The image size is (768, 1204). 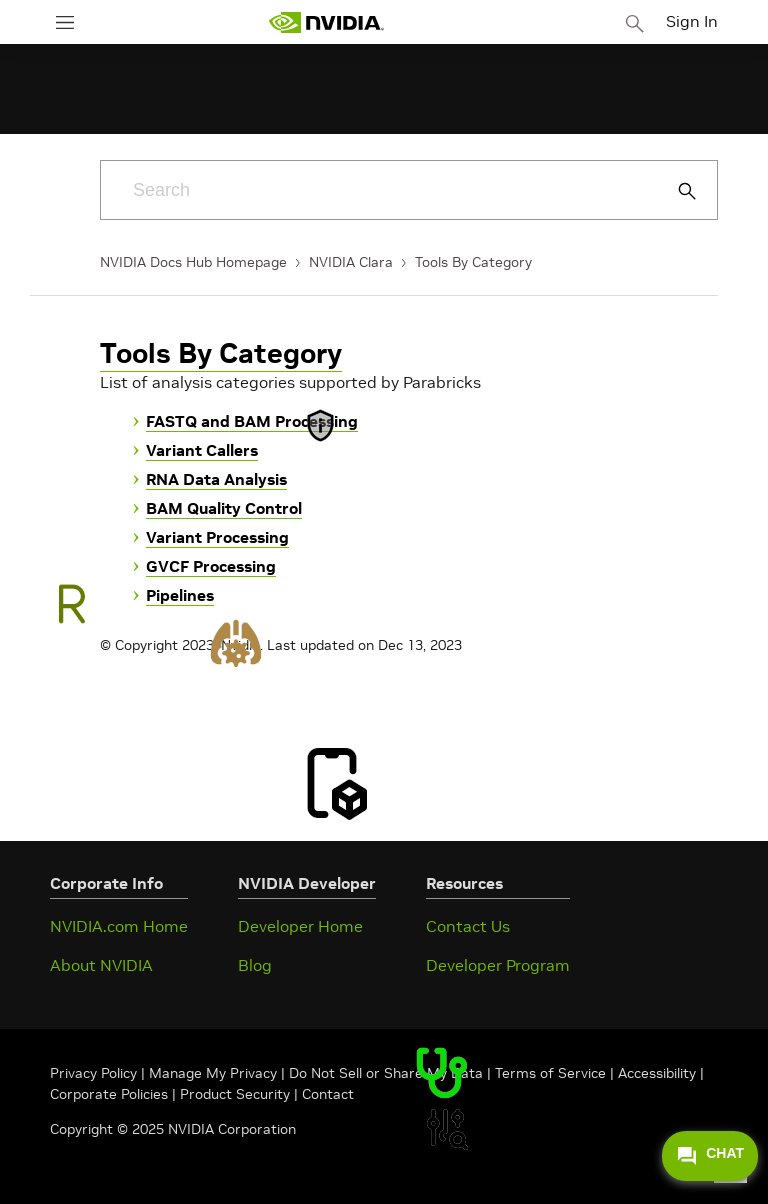 I want to click on search or filter adjustment settings, so click(x=445, y=1127).